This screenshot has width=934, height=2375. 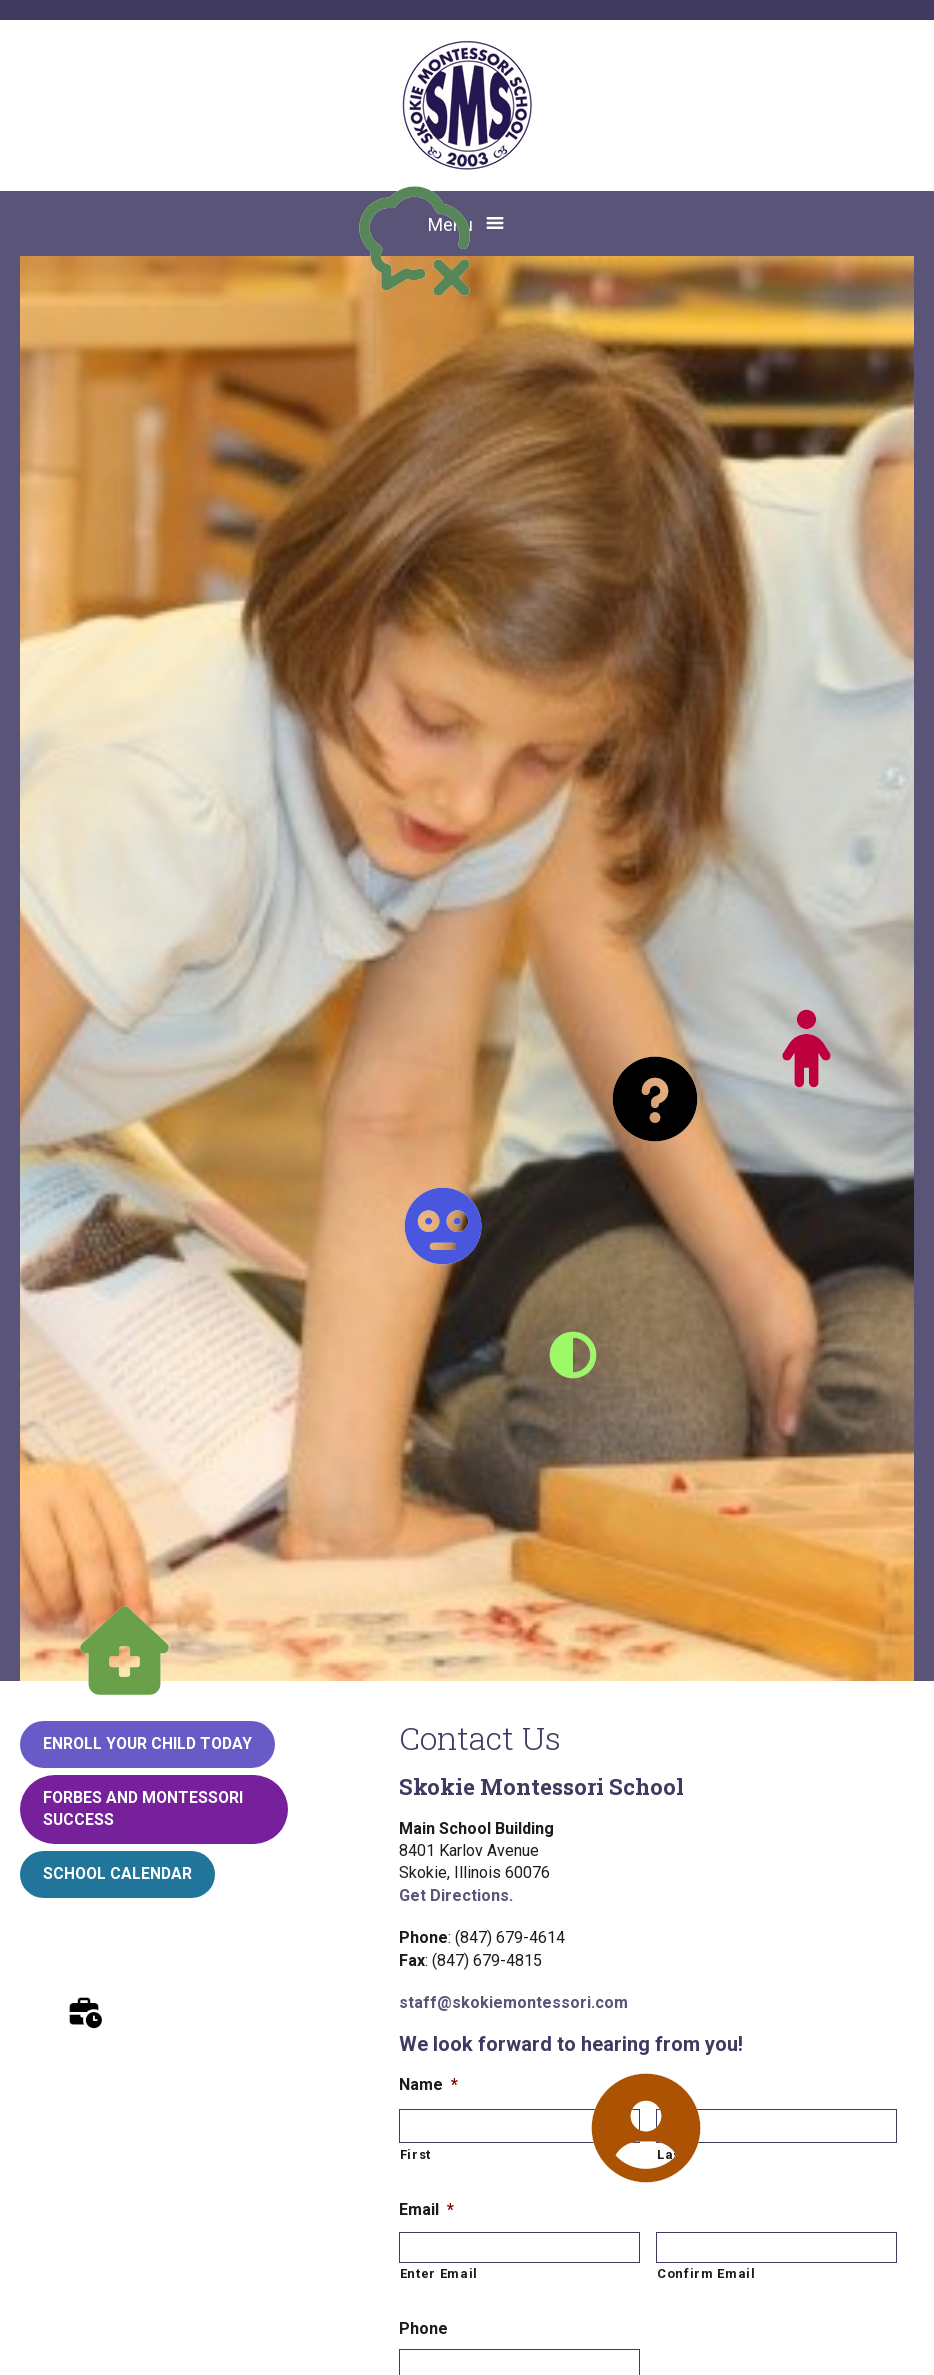 What do you see at coordinates (806, 1048) in the screenshot?
I see `indicates child-friendly or family content` at bounding box center [806, 1048].